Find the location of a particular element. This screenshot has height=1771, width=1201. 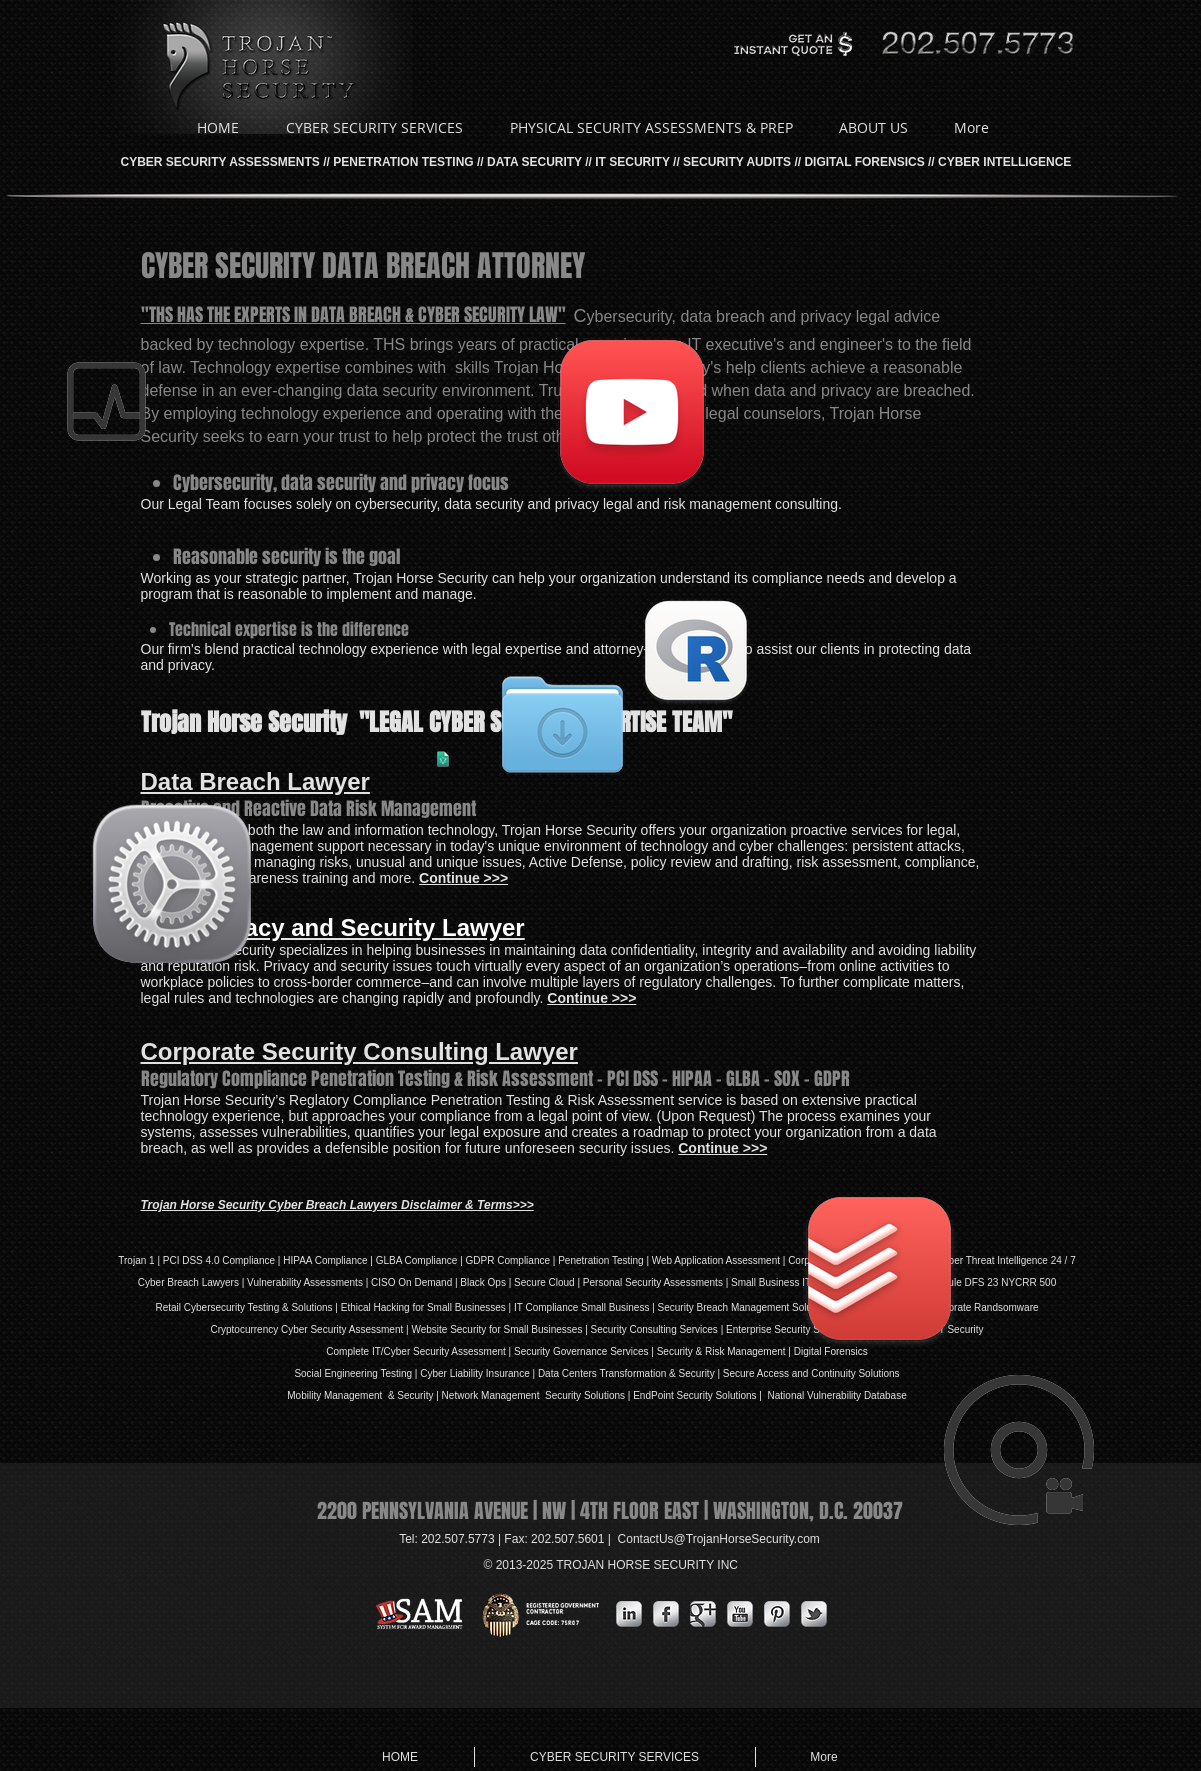

open todoist task management app is located at coordinates (879, 1268).